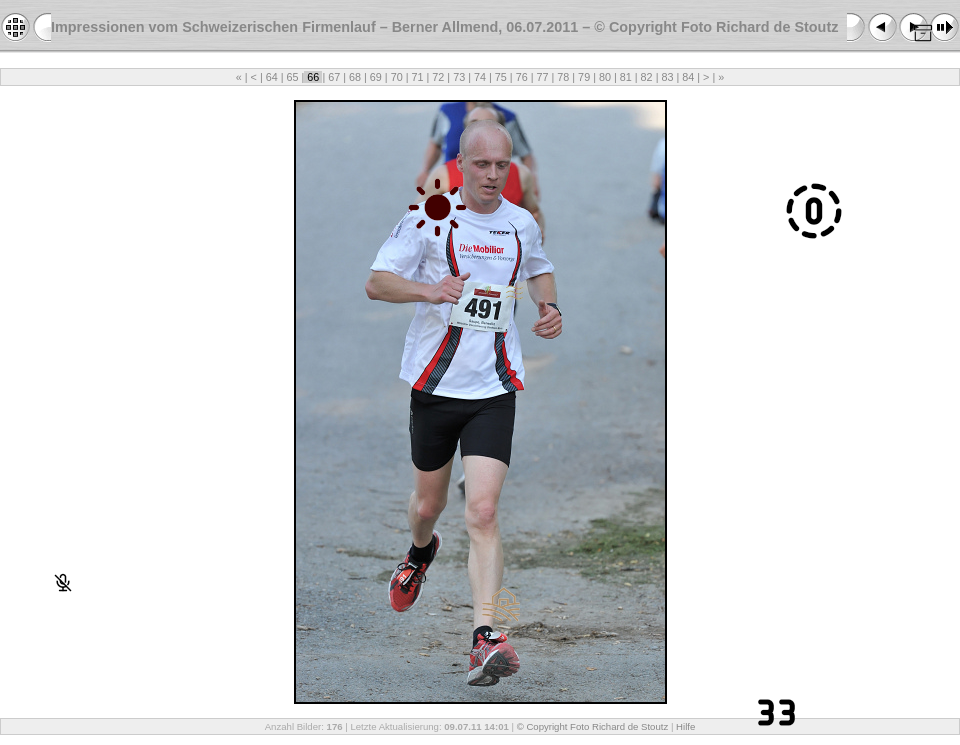  I want to click on indicates water or aquatic features, so click(514, 292).